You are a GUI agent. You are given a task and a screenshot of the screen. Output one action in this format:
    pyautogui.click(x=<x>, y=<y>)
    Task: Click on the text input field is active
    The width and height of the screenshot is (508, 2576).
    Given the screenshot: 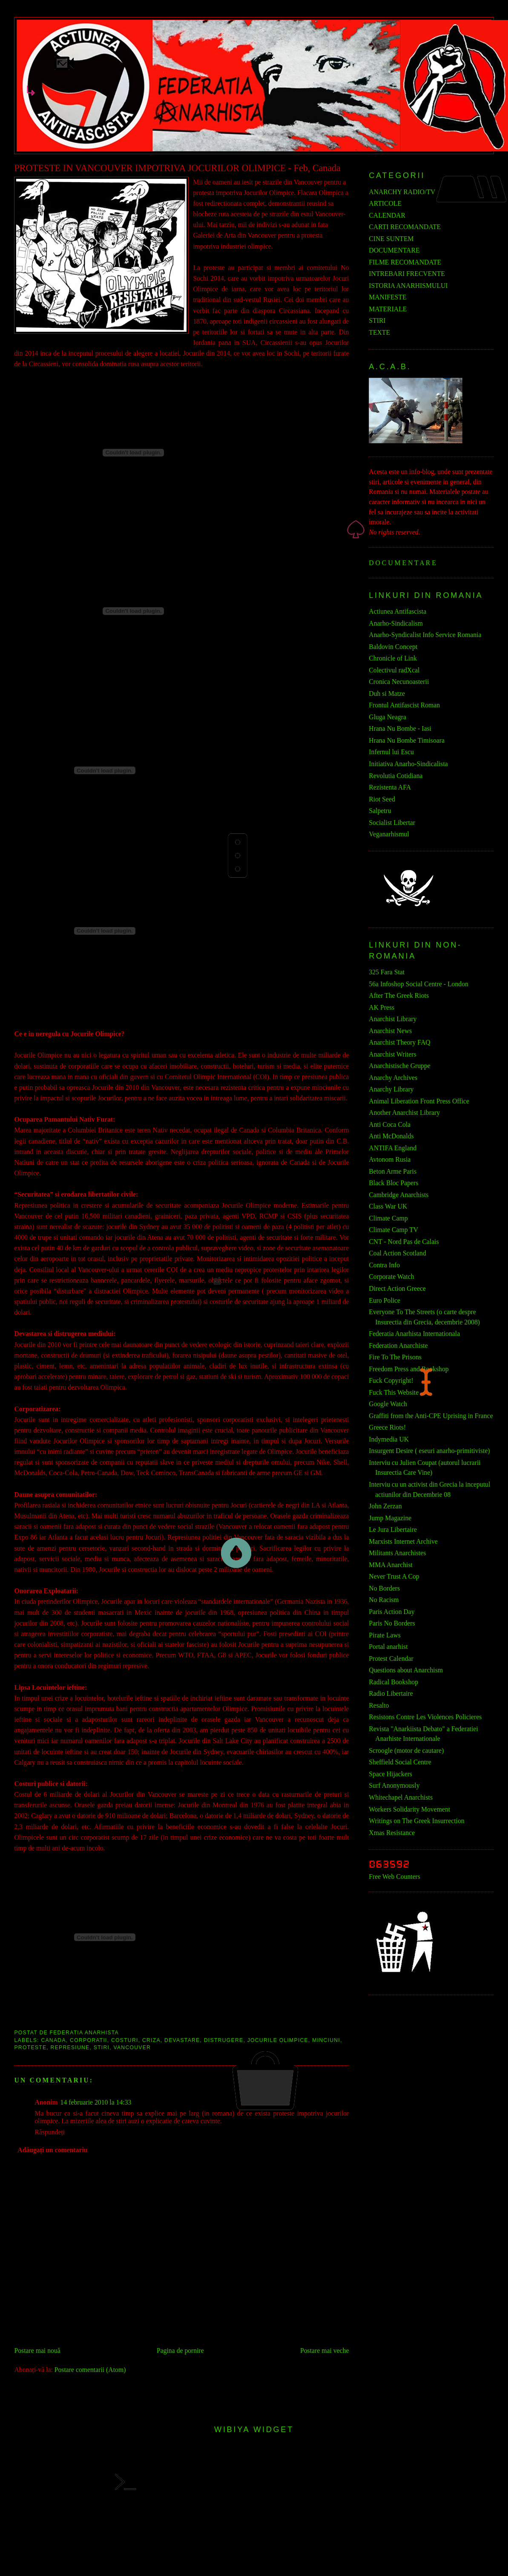 What is the action you would take?
    pyautogui.click(x=426, y=1382)
    